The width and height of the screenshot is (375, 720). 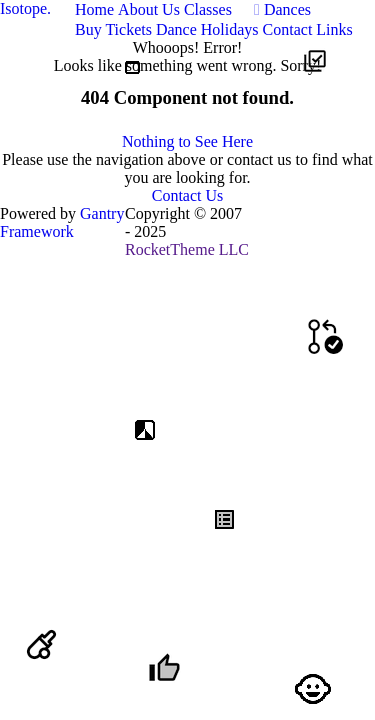 What do you see at coordinates (324, 335) in the screenshot?
I see `indicates a merged or completed pull request` at bounding box center [324, 335].